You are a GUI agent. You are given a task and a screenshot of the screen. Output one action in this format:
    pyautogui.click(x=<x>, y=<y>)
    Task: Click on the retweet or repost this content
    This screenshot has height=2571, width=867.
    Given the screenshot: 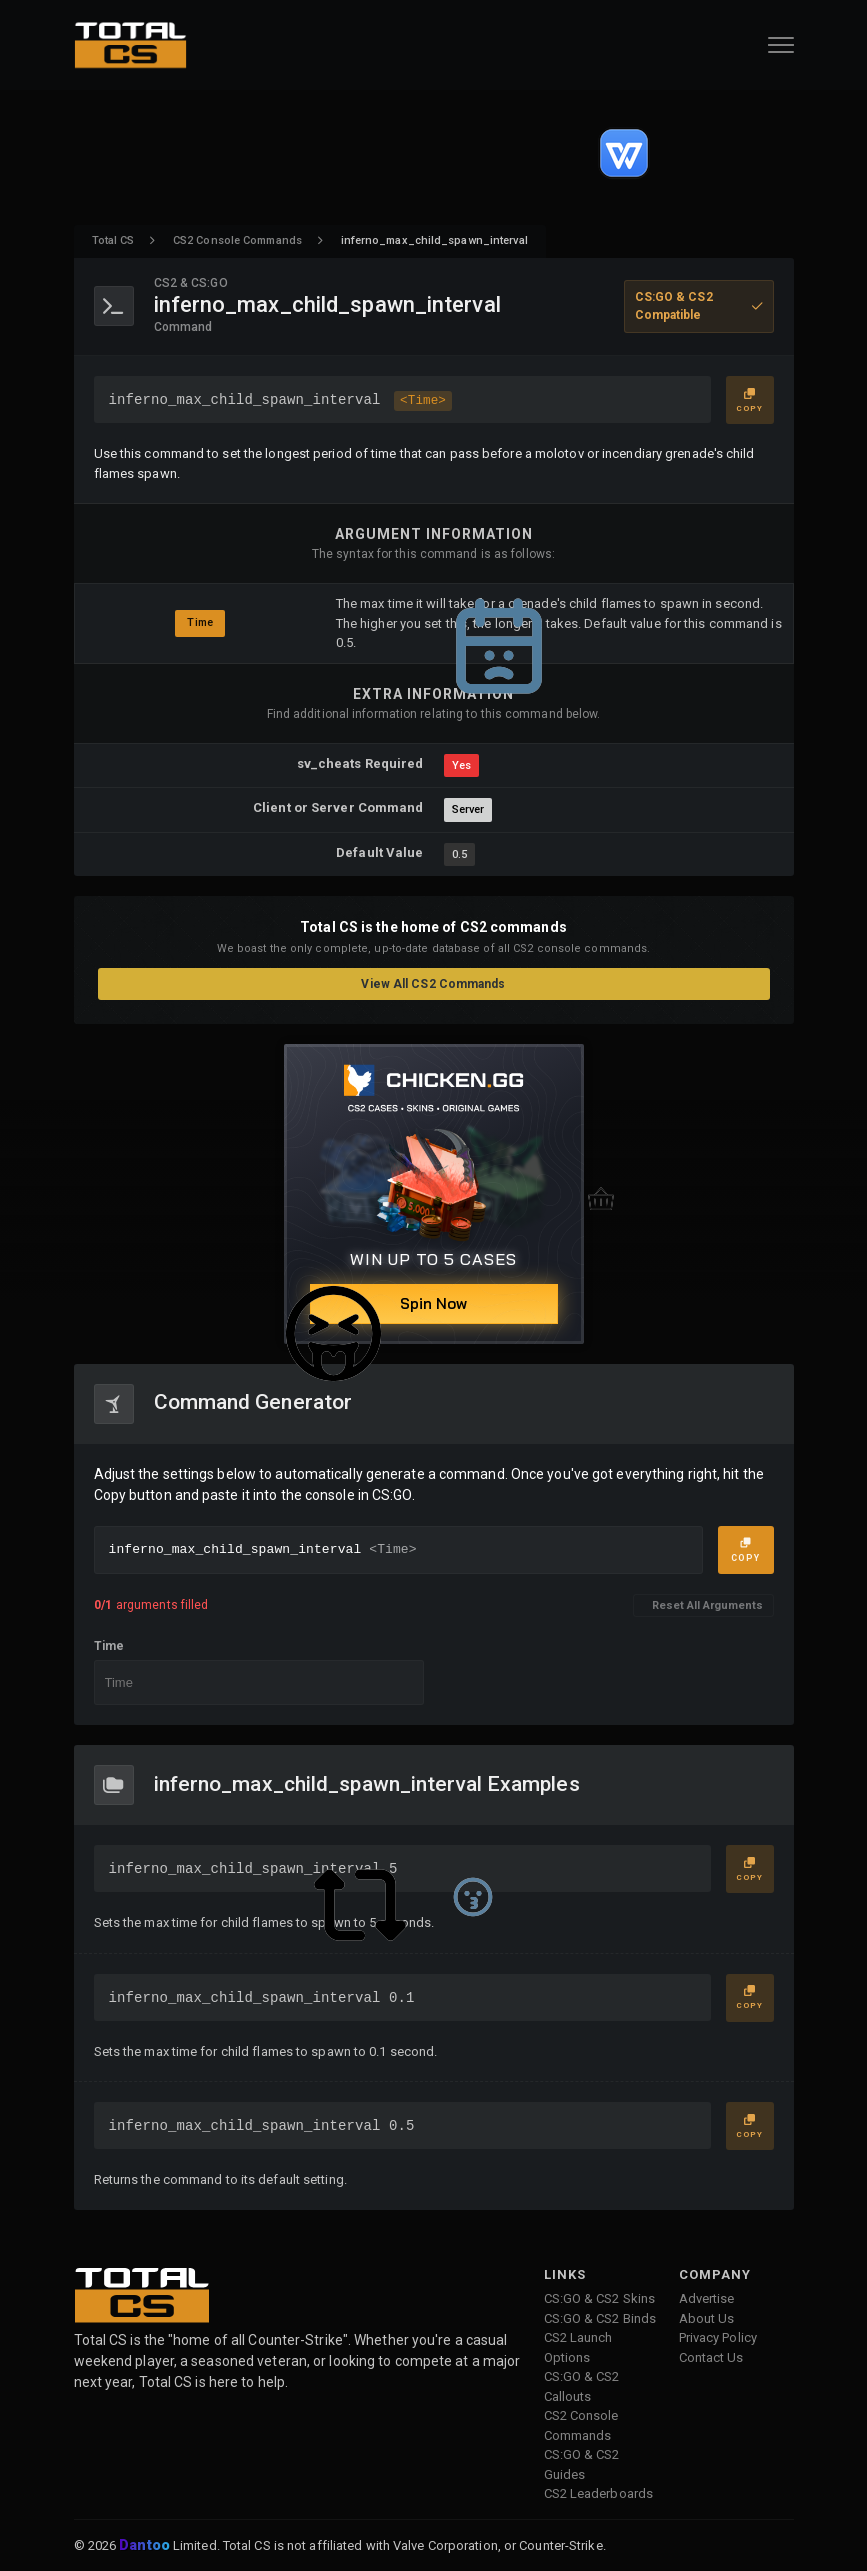 What is the action you would take?
    pyautogui.click(x=360, y=1905)
    